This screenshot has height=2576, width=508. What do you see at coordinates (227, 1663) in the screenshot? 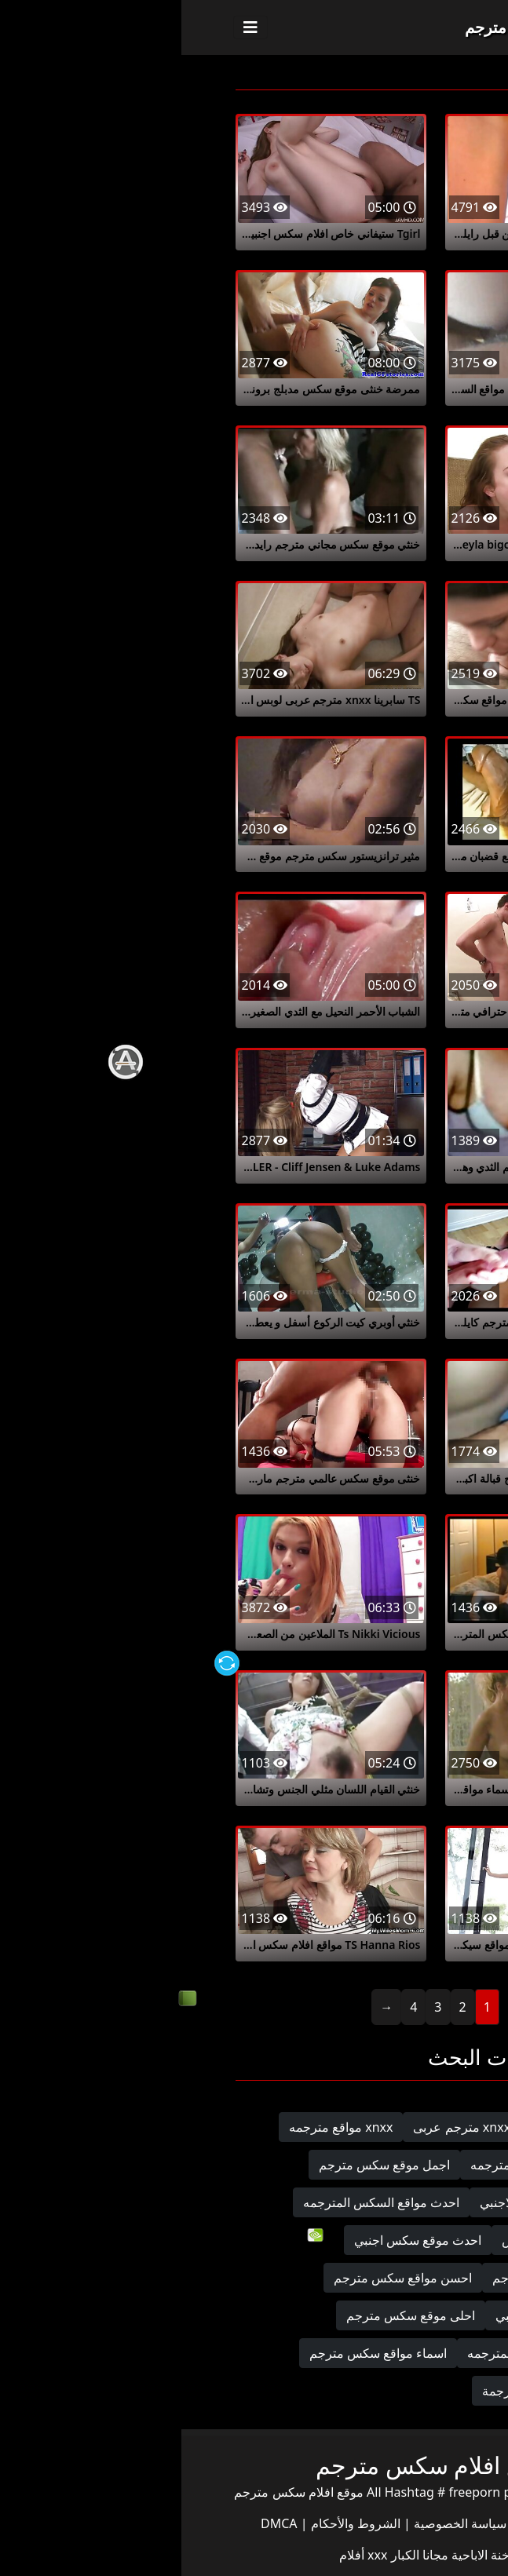
I see `indicates file sync in progress` at bounding box center [227, 1663].